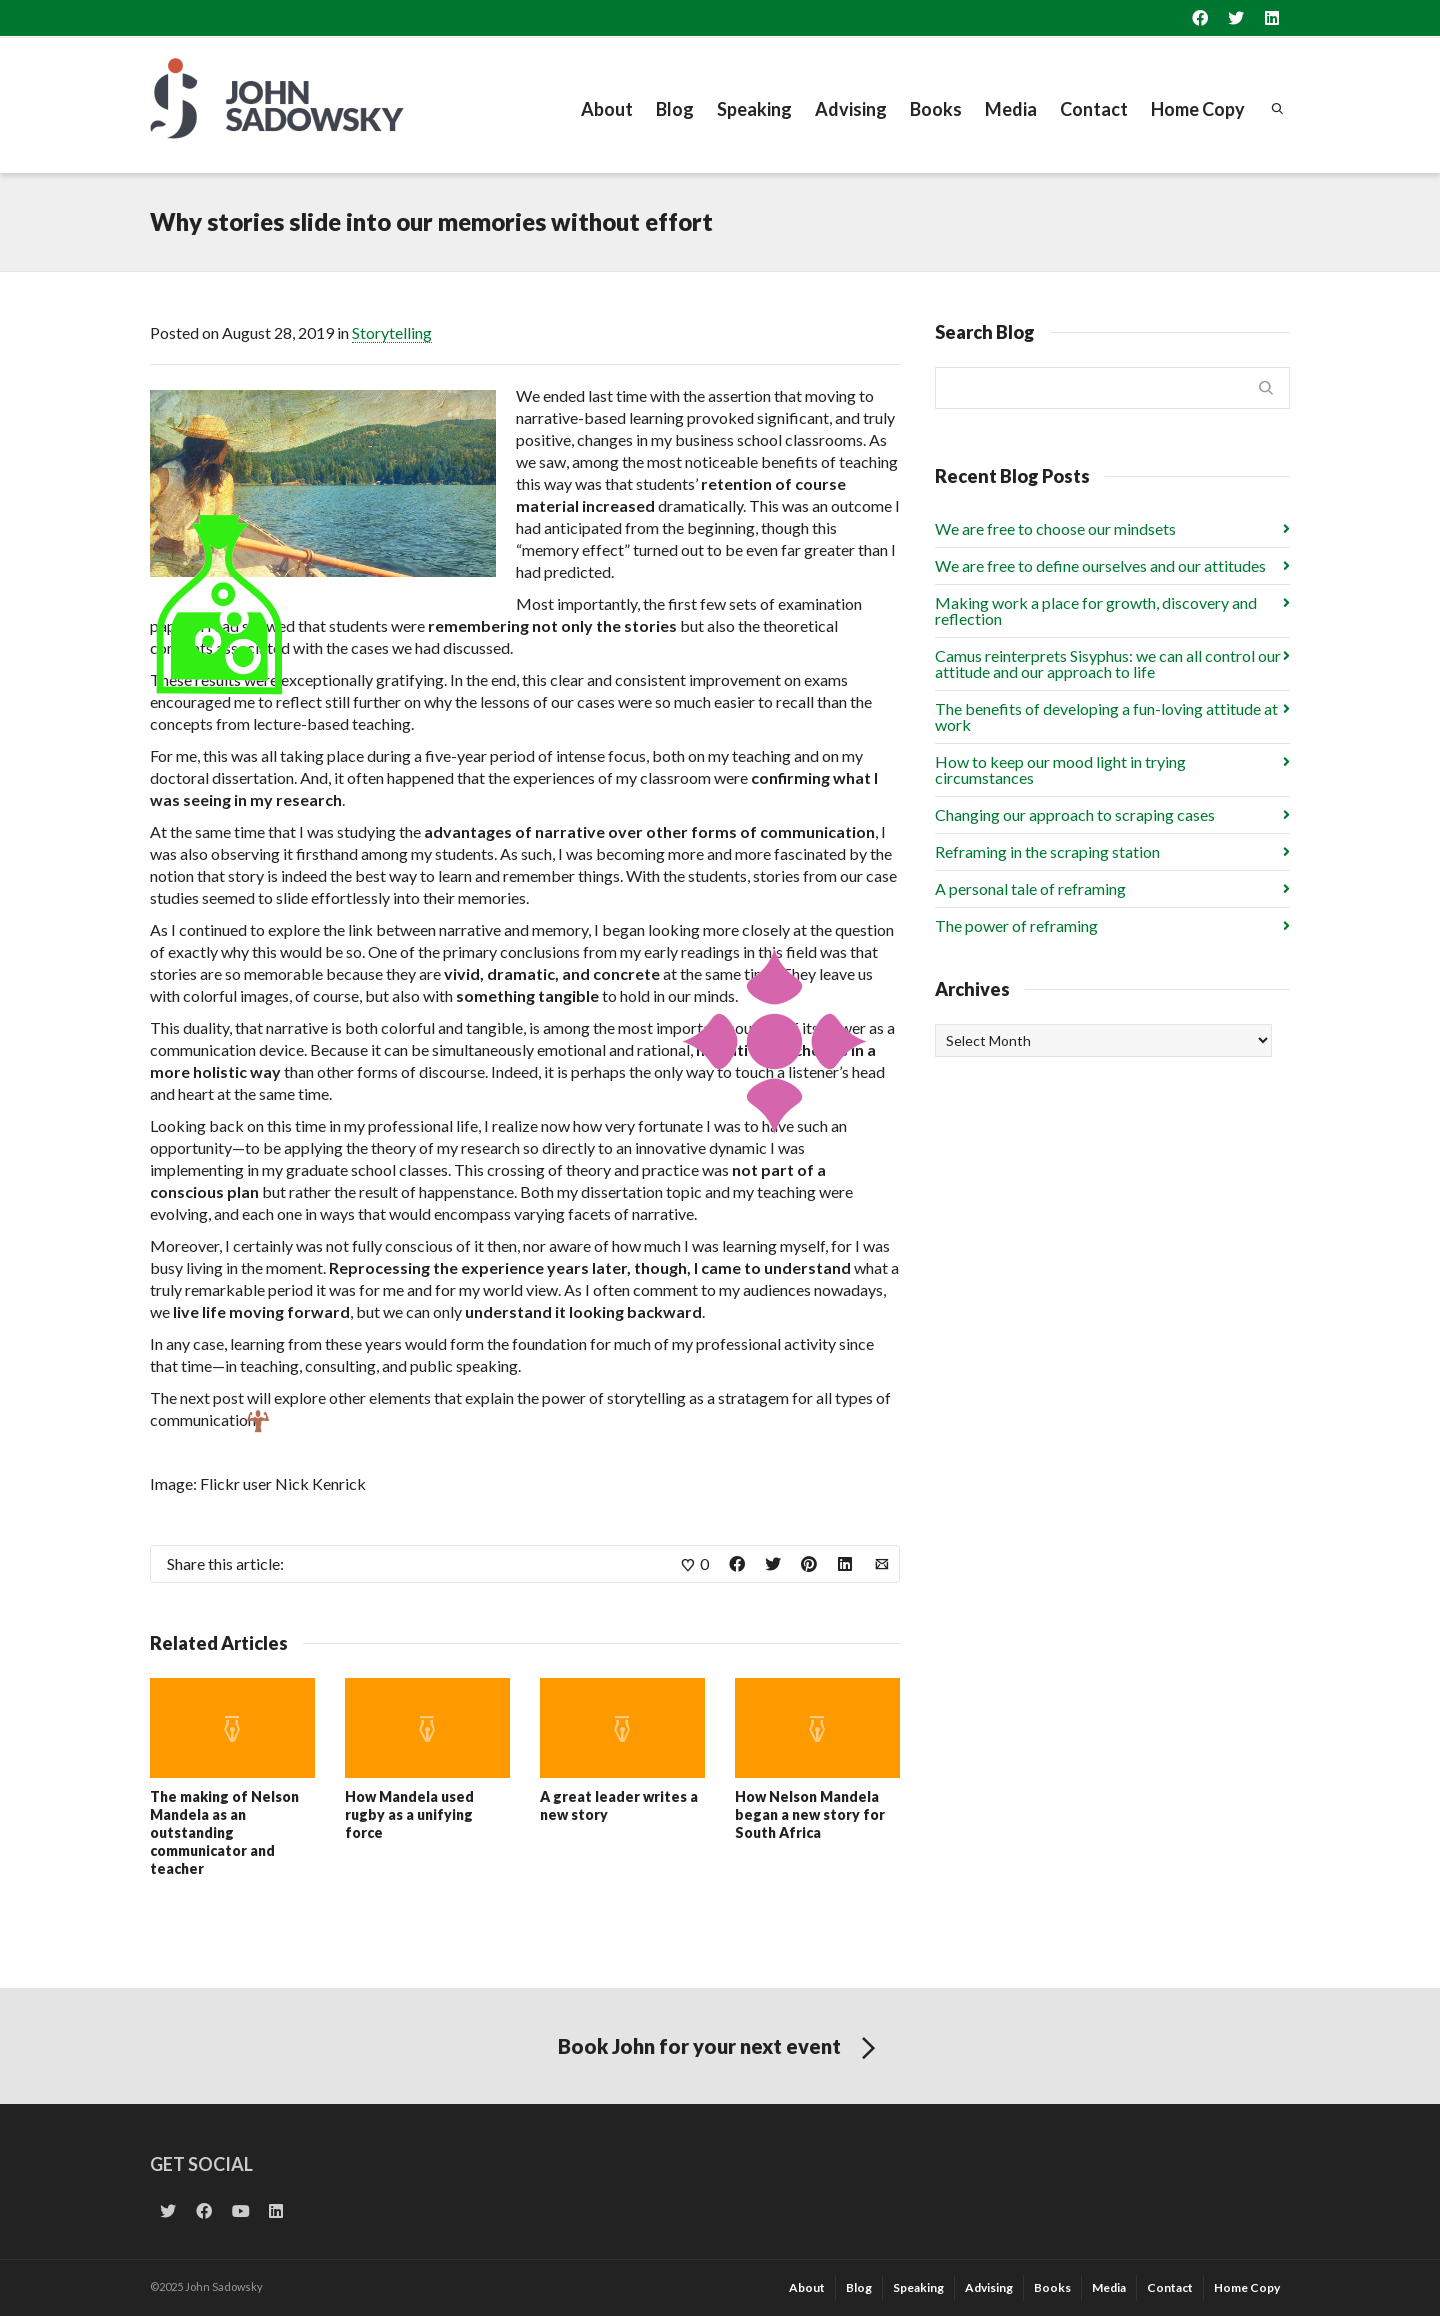 The width and height of the screenshot is (1440, 2316). Describe the element at coordinates (225, 604) in the screenshot. I see `access alchemy or potion crafting` at that location.